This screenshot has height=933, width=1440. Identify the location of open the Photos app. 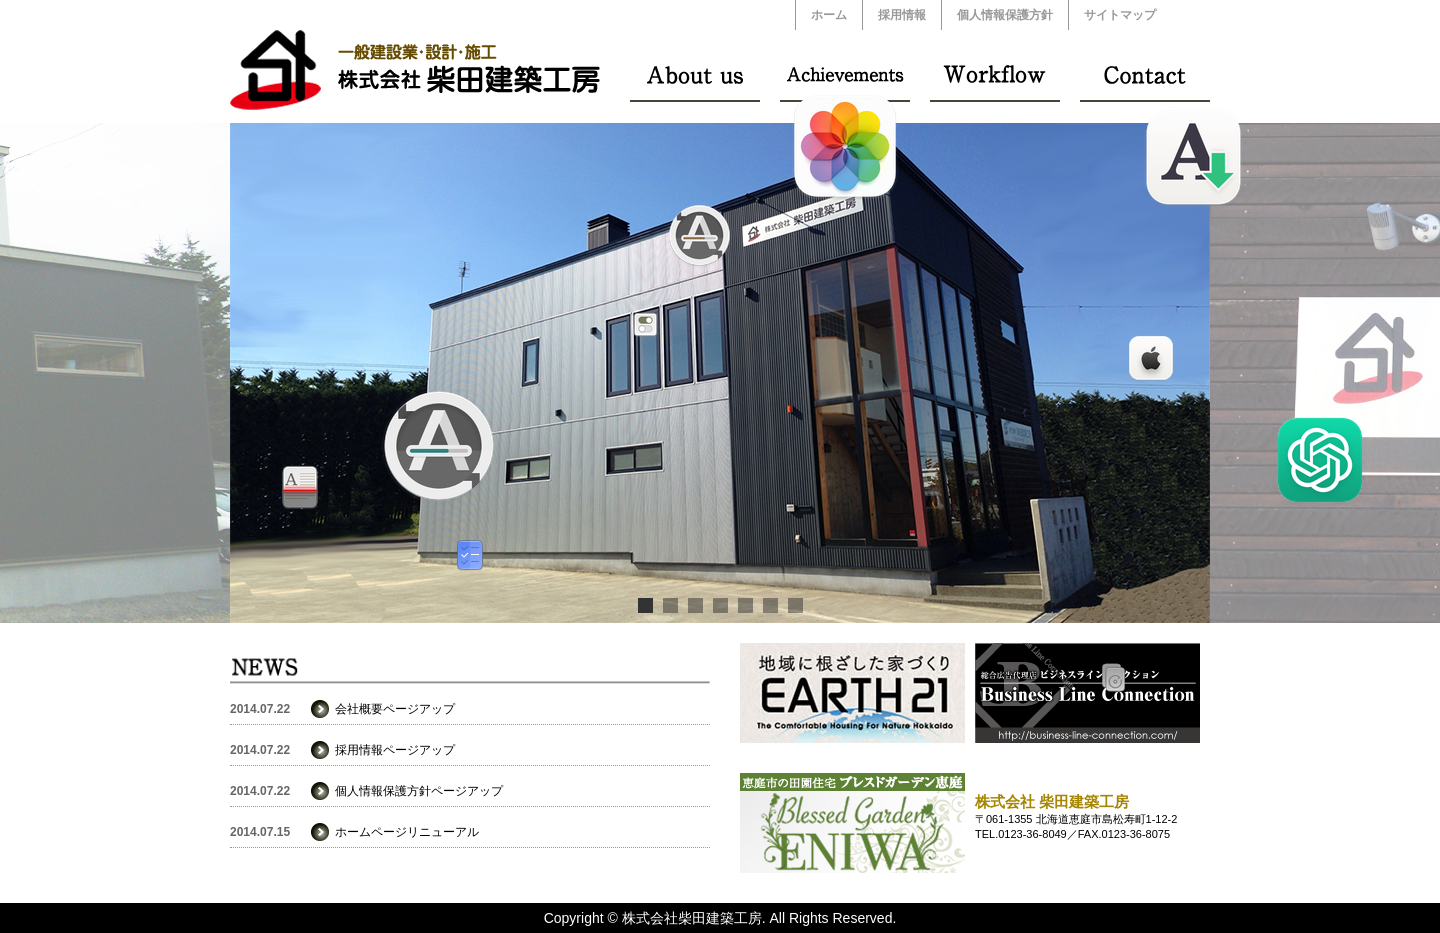
(845, 146).